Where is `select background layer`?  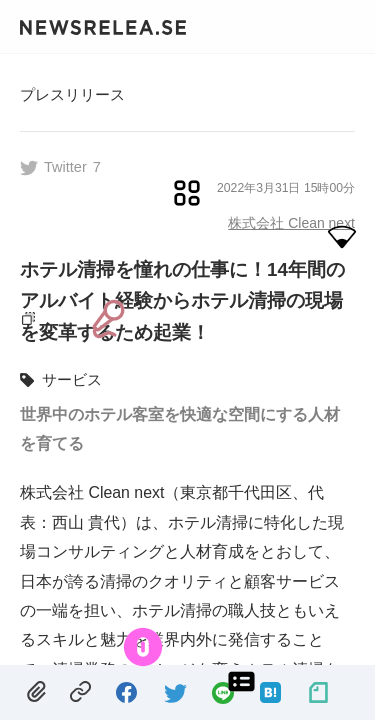
select background layer is located at coordinates (28, 318).